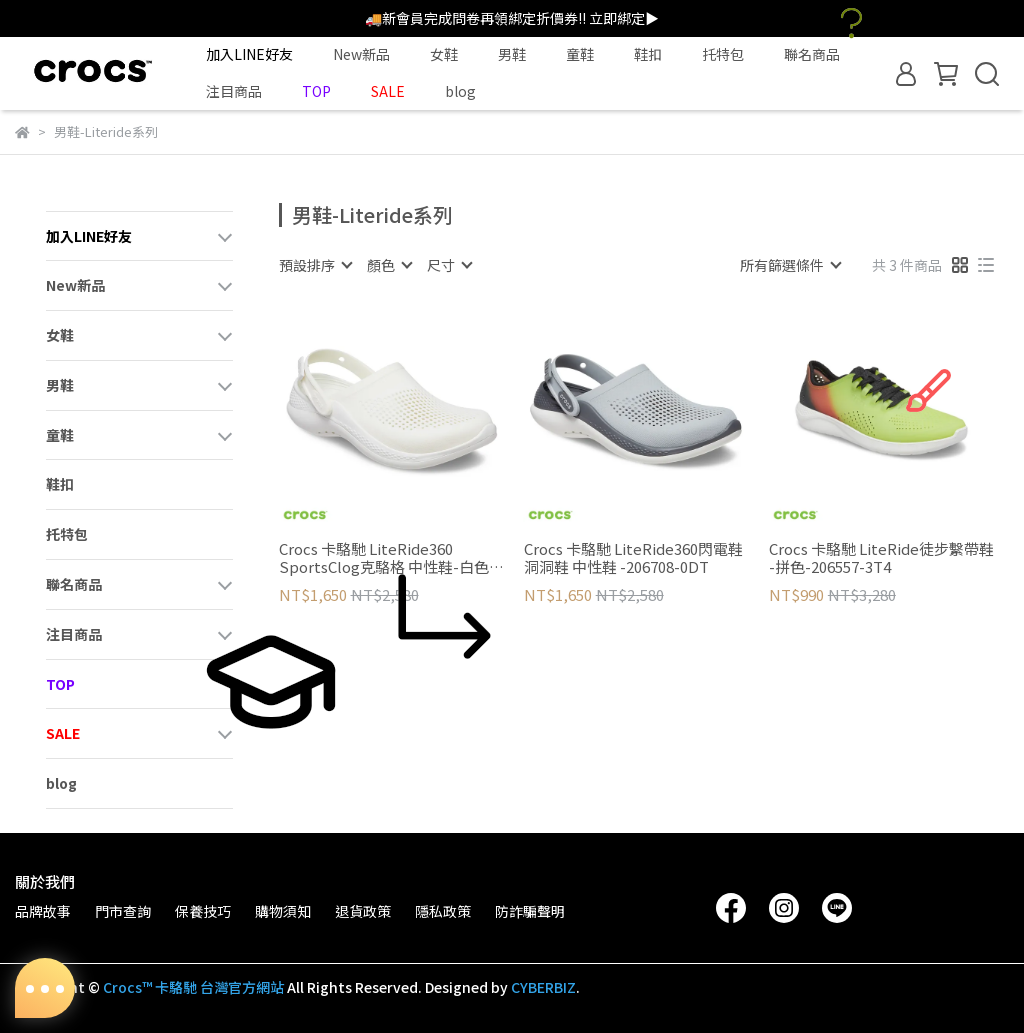 The width and height of the screenshot is (1024, 1033). Describe the element at coordinates (444, 616) in the screenshot. I see `navigate to a nested or child item` at that location.